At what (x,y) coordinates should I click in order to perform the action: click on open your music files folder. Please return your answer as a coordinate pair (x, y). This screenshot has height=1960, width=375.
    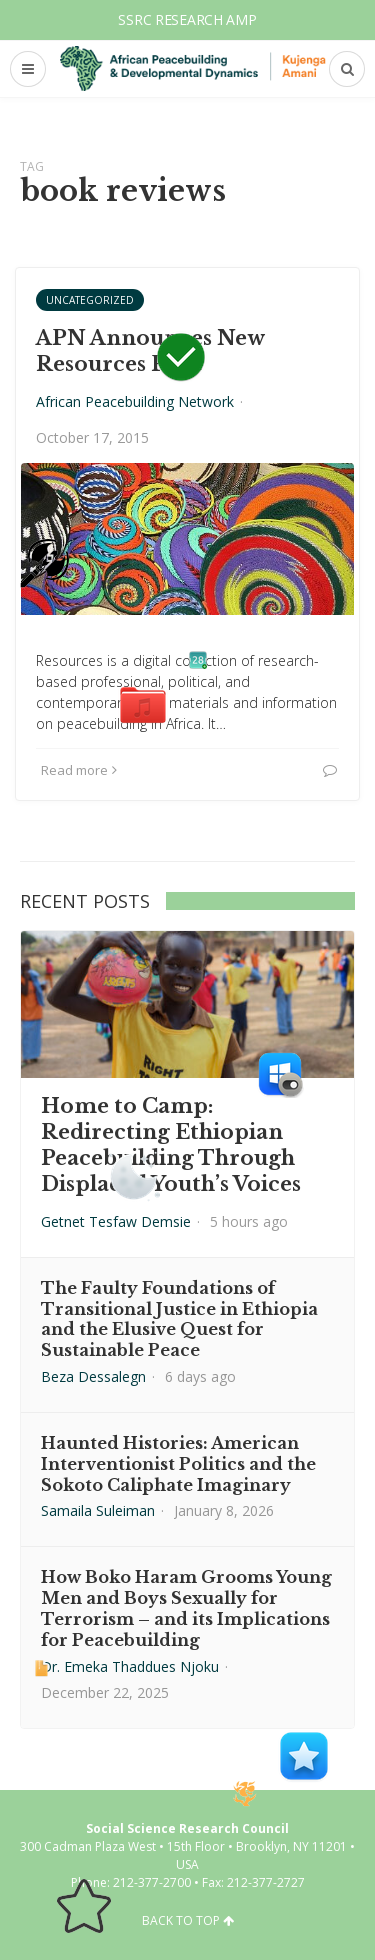
    Looking at the image, I should click on (143, 705).